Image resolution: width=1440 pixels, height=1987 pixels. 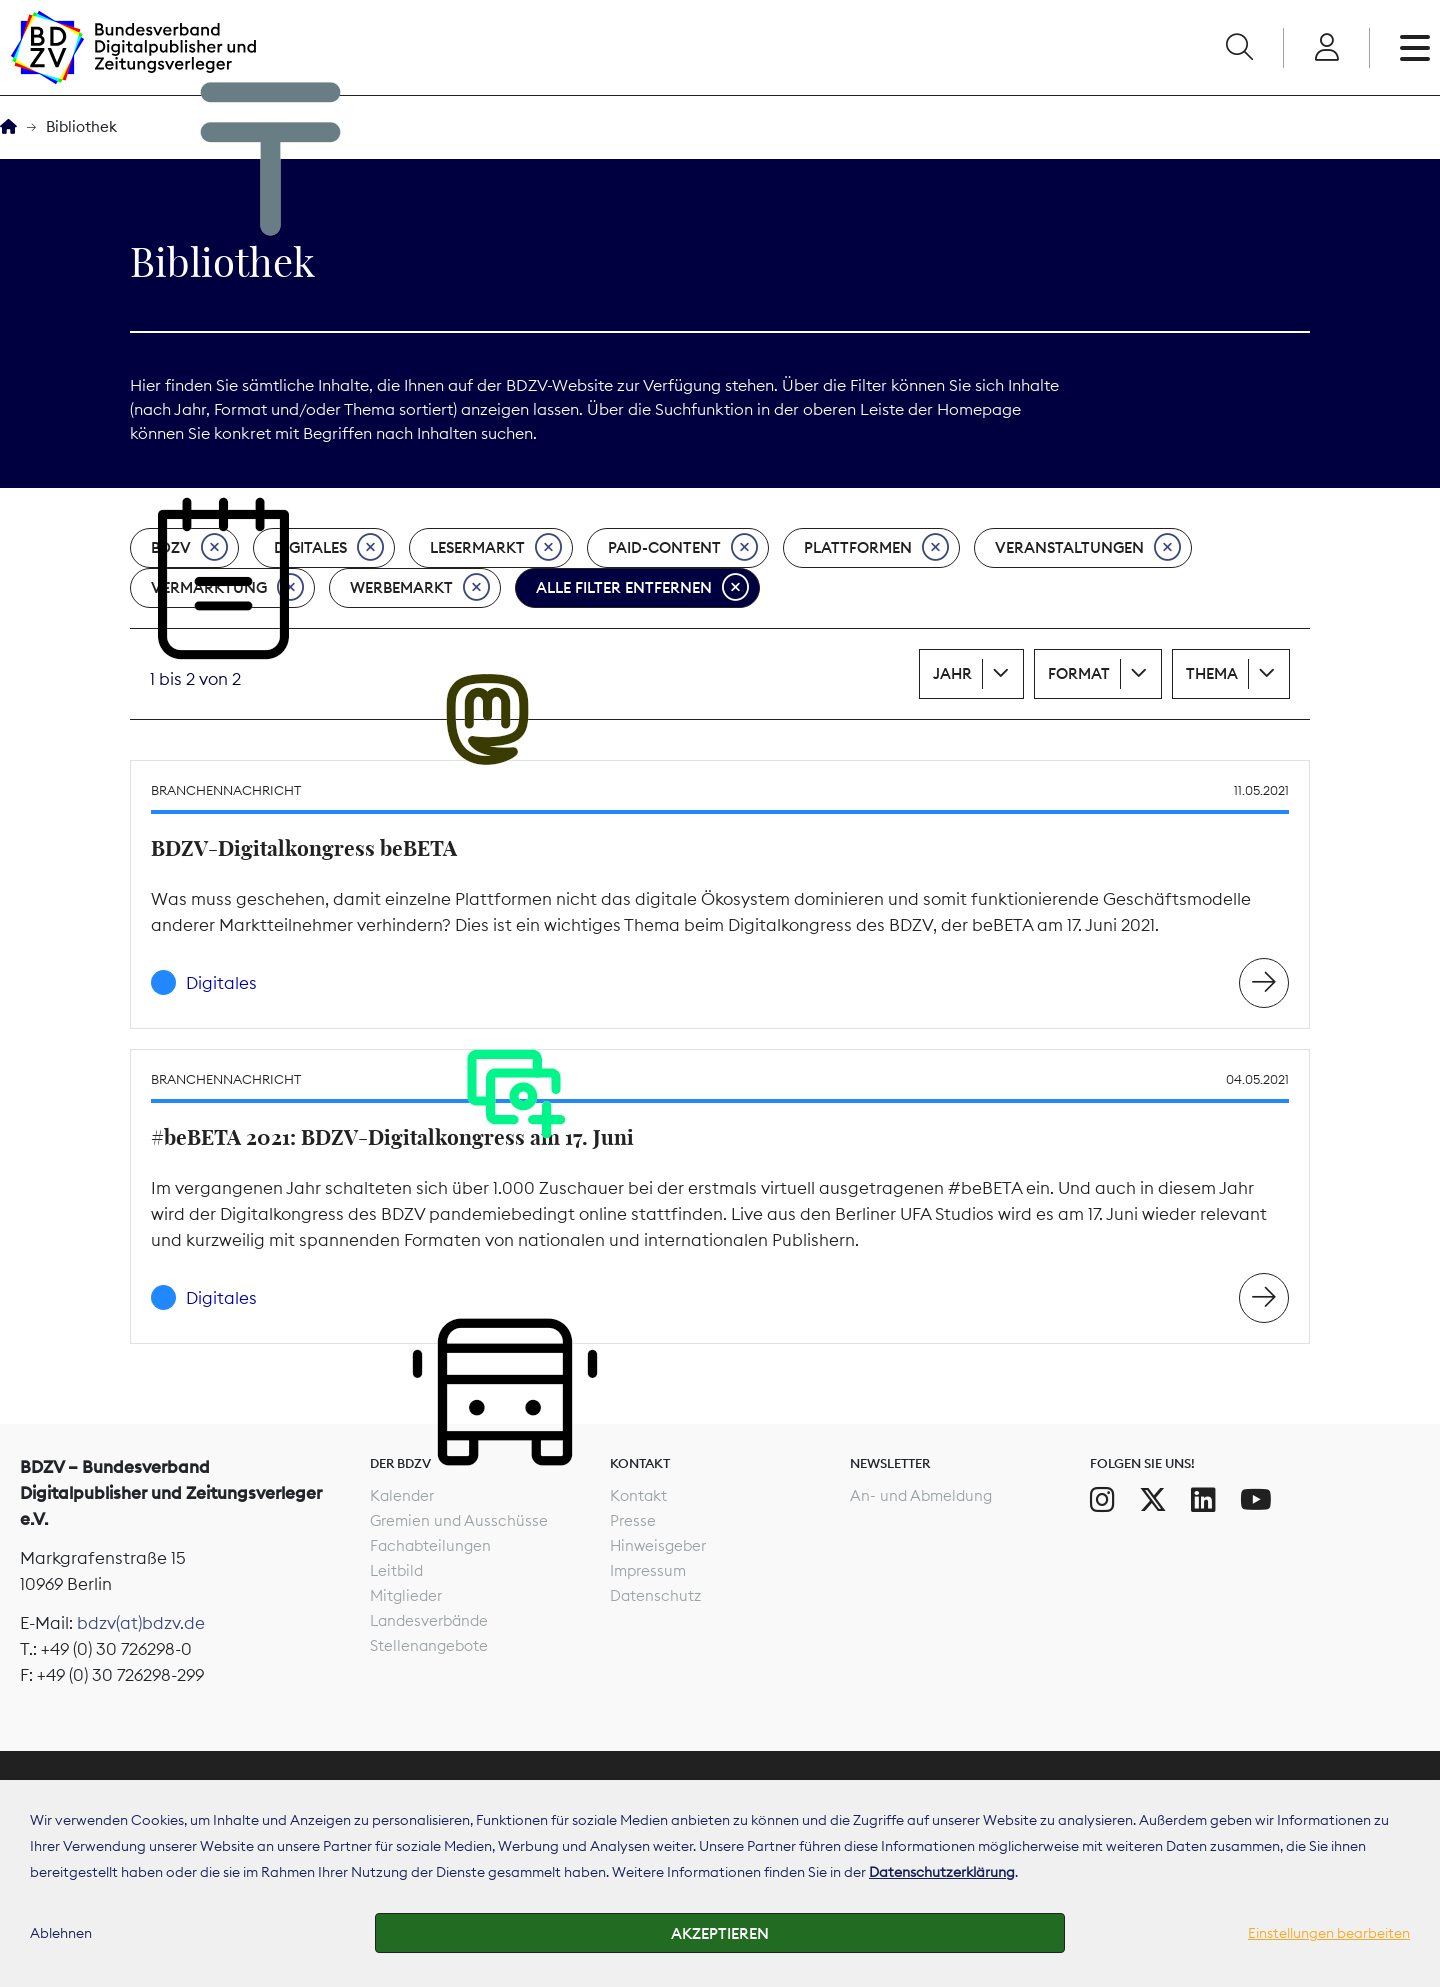 What do you see at coordinates (505, 1392) in the screenshot?
I see `view bus routes or schedules` at bounding box center [505, 1392].